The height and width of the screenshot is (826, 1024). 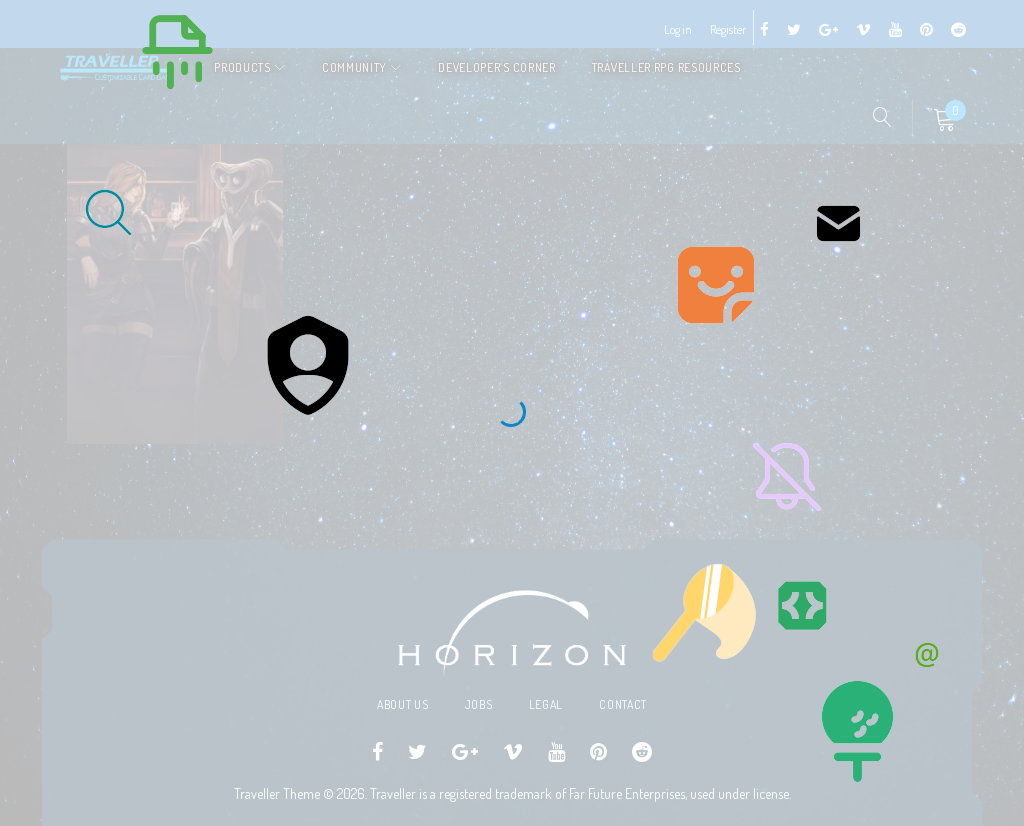 What do you see at coordinates (704, 612) in the screenshot?
I see `discord golden bug hunter badge indicating elite bug reporter status` at bounding box center [704, 612].